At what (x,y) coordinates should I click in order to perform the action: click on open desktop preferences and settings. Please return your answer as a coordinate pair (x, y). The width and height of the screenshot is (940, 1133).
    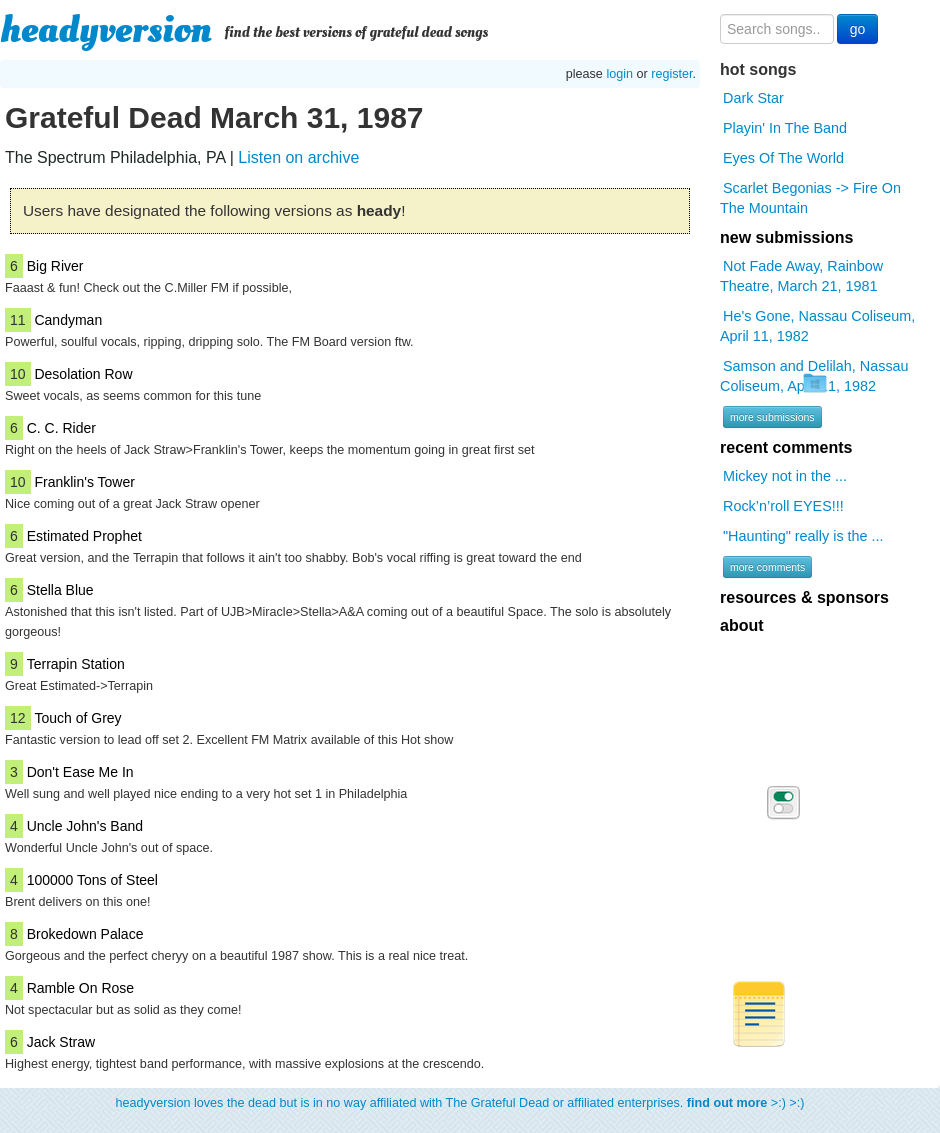
    Looking at the image, I should click on (783, 802).